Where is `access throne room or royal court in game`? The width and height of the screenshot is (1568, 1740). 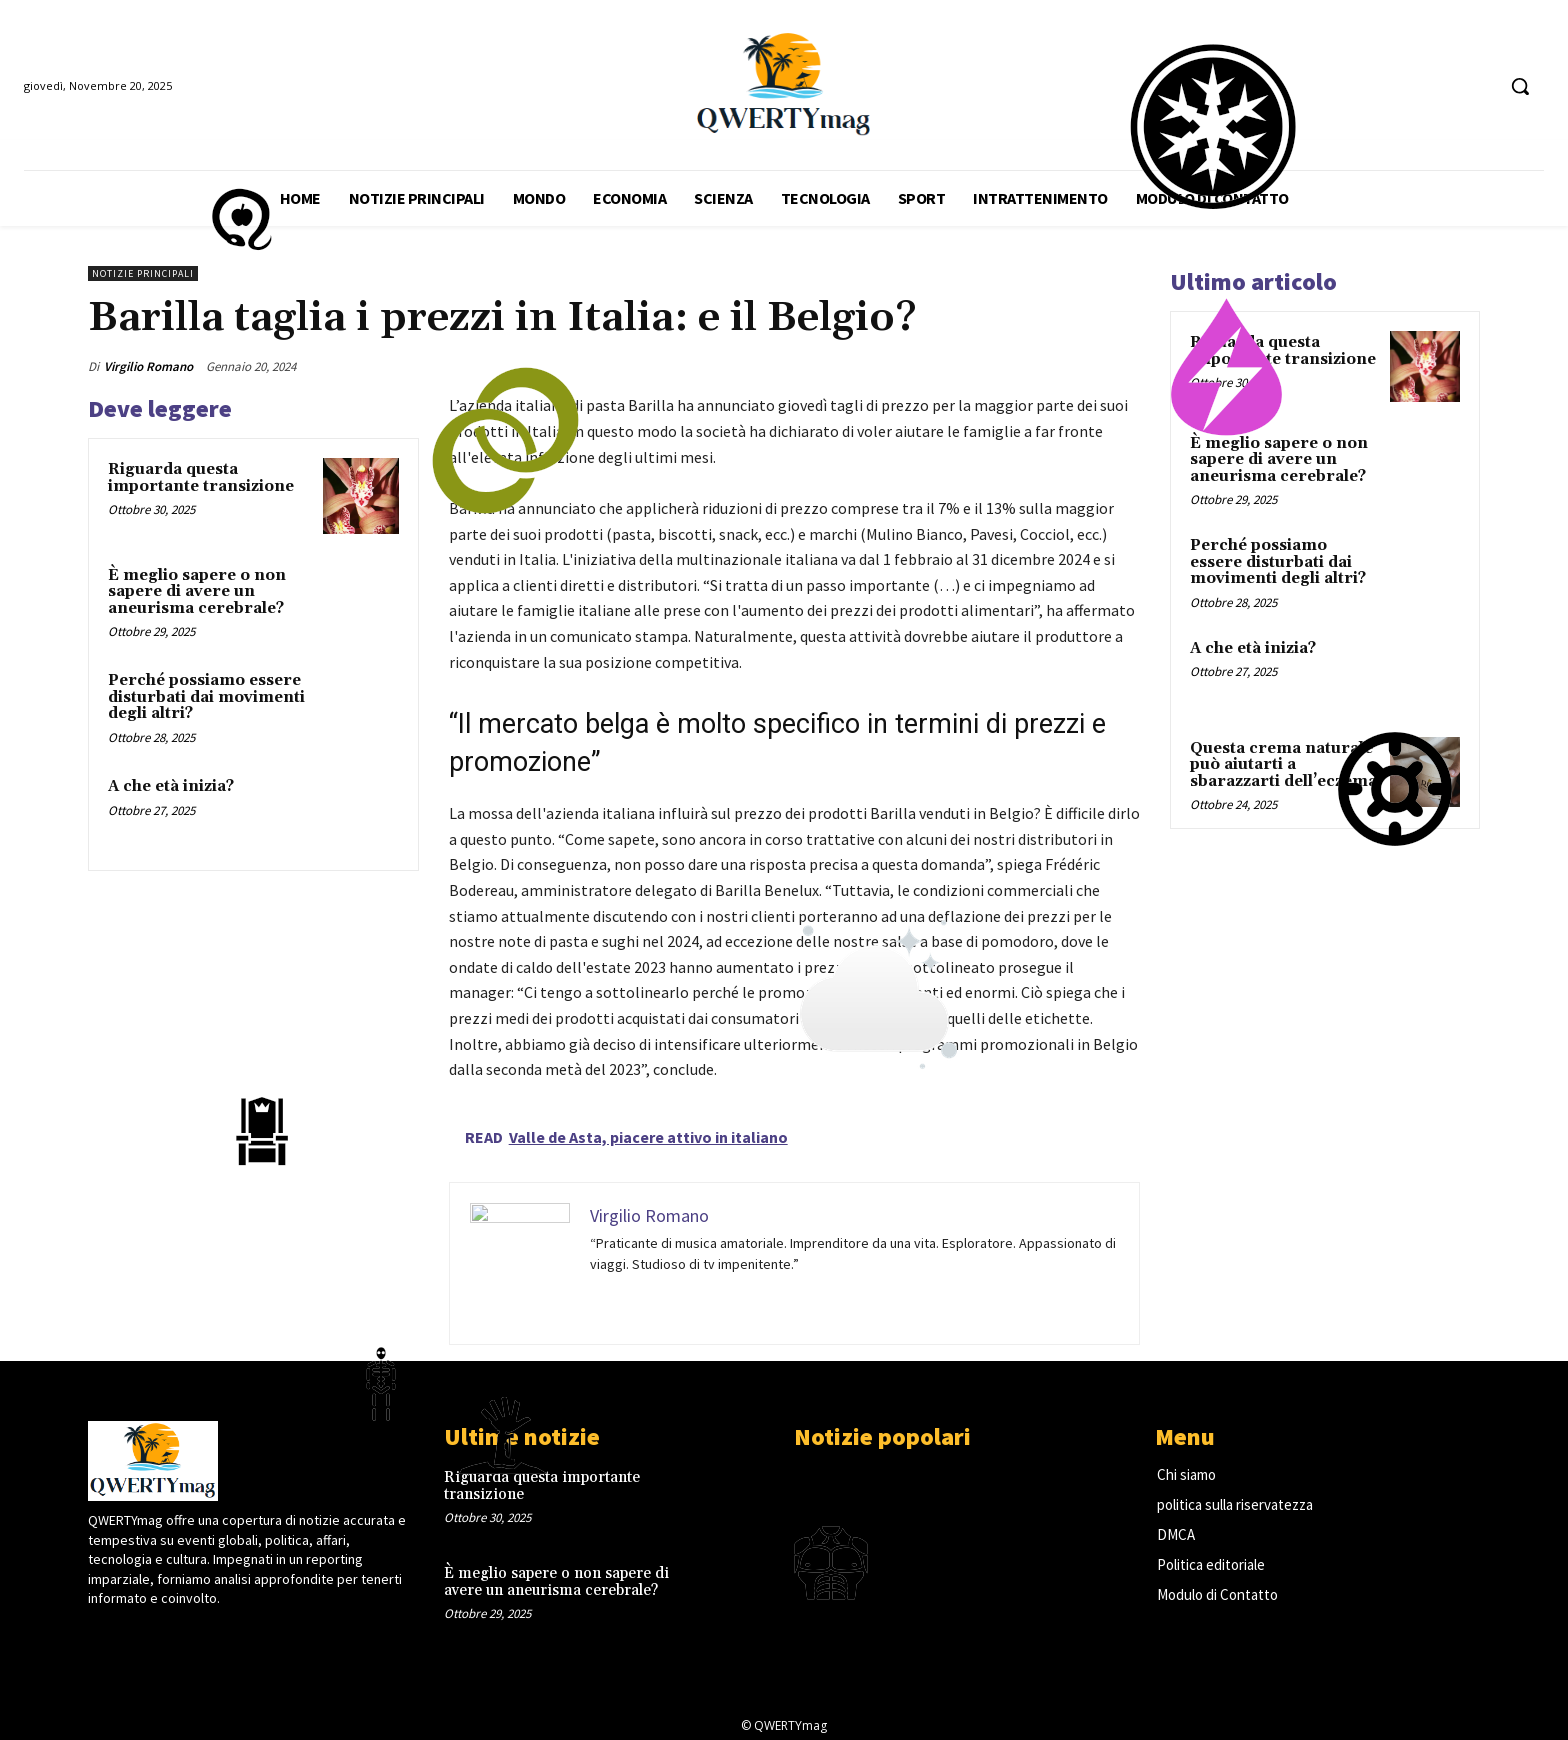
access throne room or royal court in game is located at coordinates (262, 1131).